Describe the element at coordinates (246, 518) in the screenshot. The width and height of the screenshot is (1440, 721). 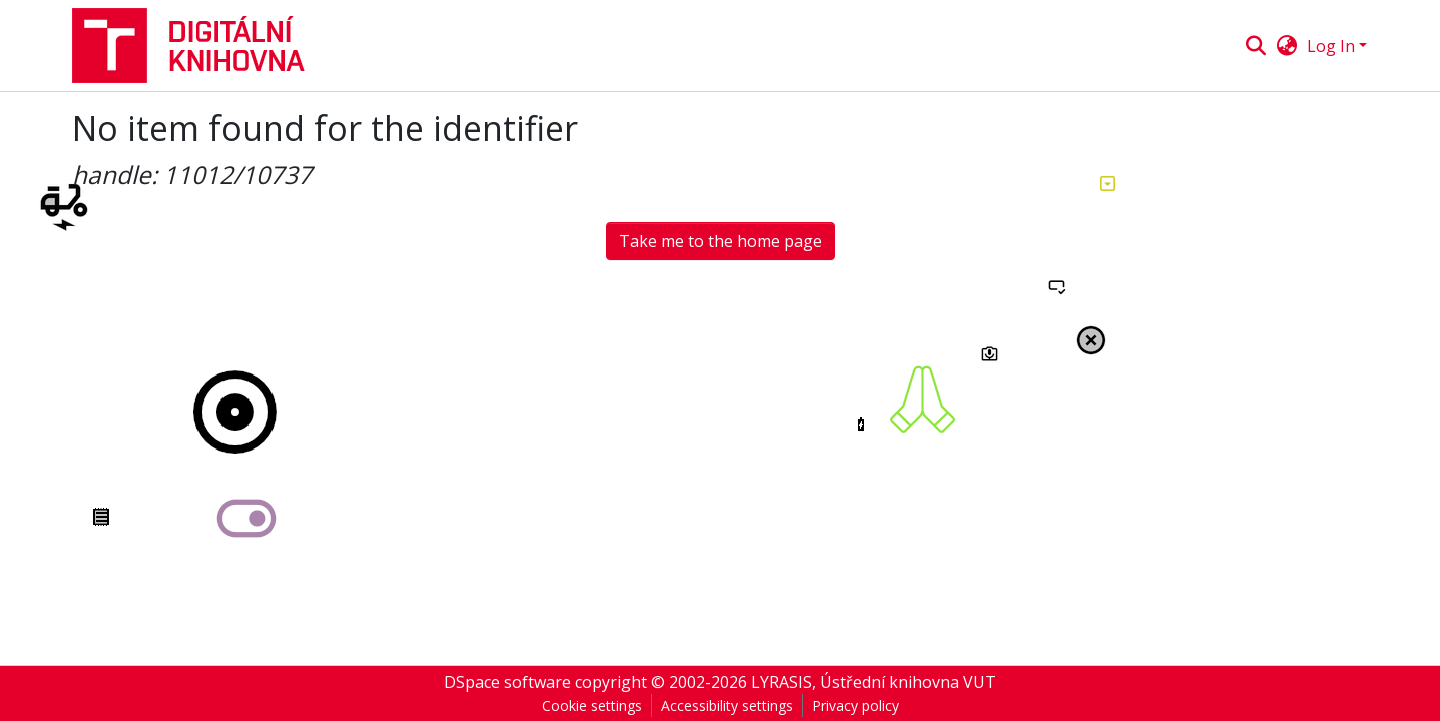
I see `toggle switch in the on position` at that location.